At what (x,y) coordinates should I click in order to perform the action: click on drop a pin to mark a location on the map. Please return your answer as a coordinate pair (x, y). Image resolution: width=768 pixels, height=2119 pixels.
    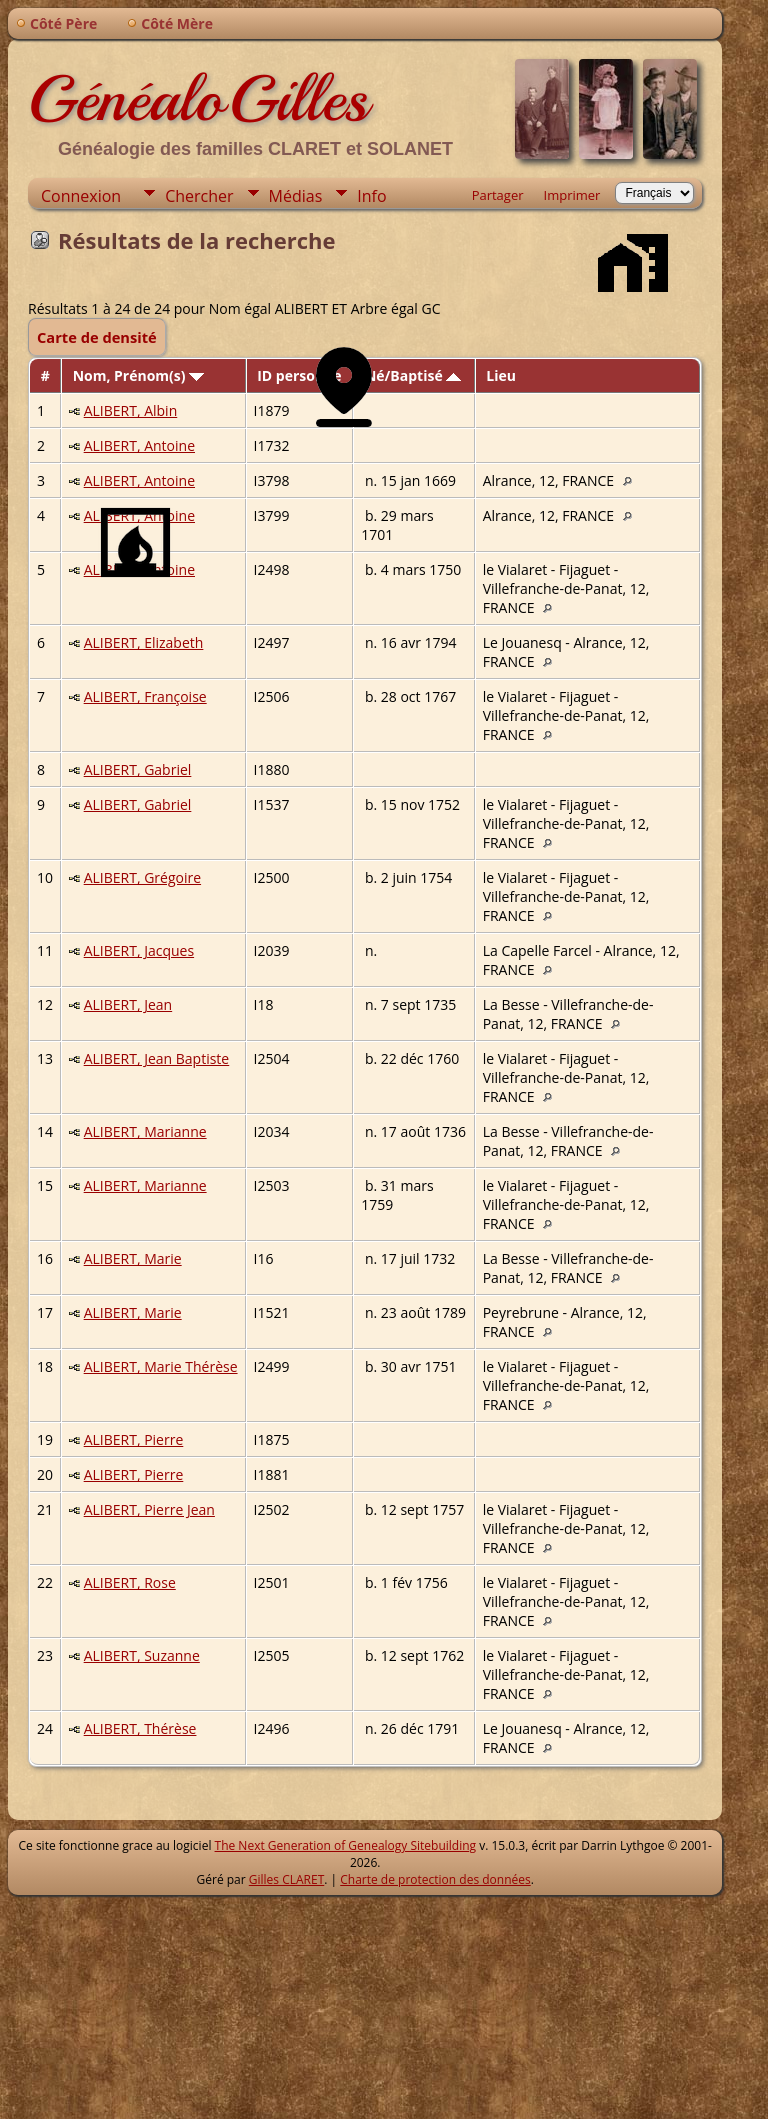
    Looking at the image, I should click on (344, 387).